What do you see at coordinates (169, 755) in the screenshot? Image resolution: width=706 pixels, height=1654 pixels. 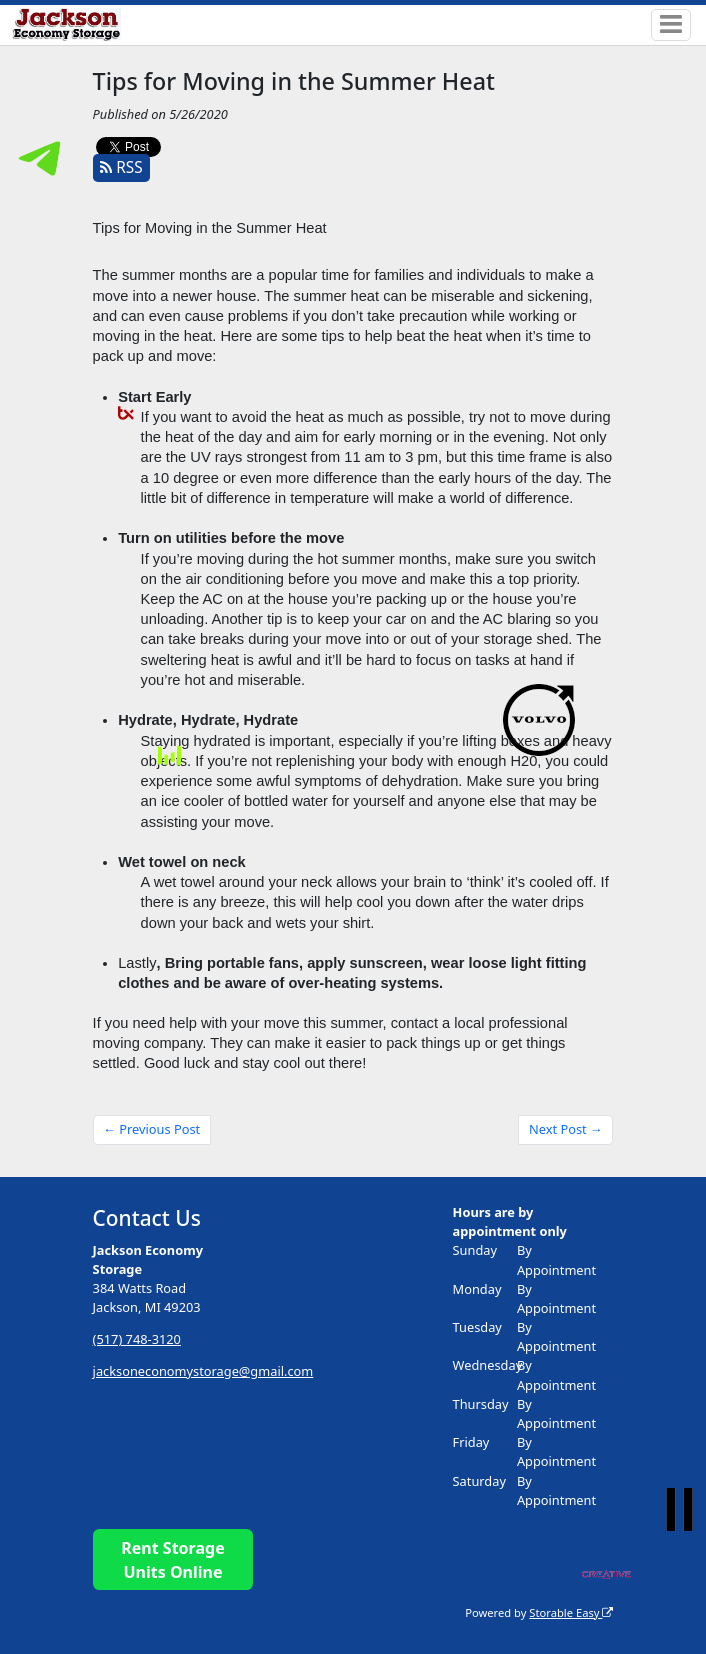 I see `bytedance company logo` at bounding box center [169, 755].